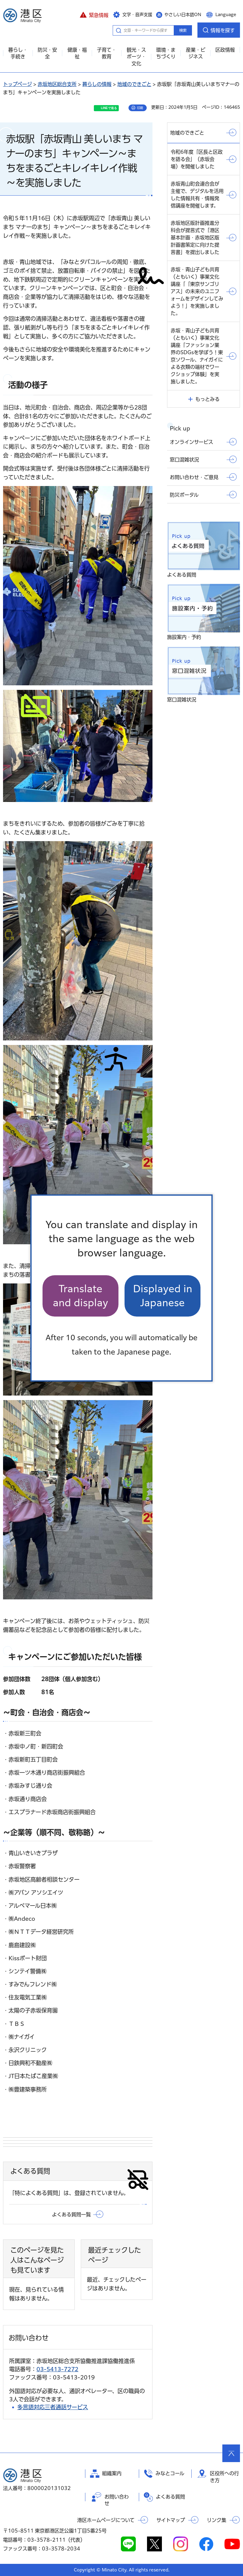 This screenshot has height=2576, width=243. I want to click on add your signature to a document, so click(151, 276).